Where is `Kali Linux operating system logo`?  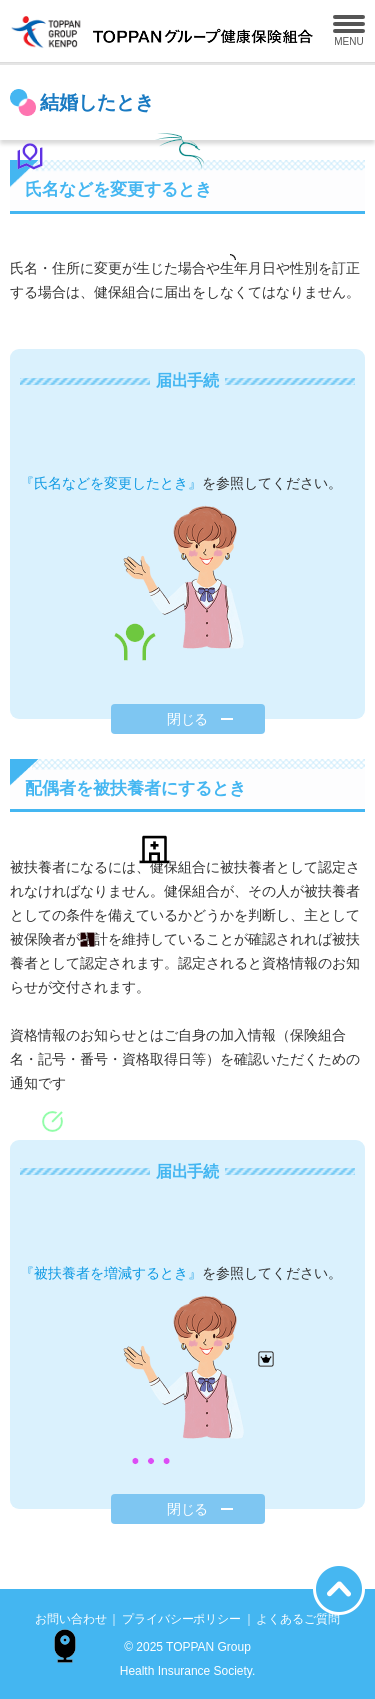 Kali Linux operating system logo is located at coordinates (179, 151).